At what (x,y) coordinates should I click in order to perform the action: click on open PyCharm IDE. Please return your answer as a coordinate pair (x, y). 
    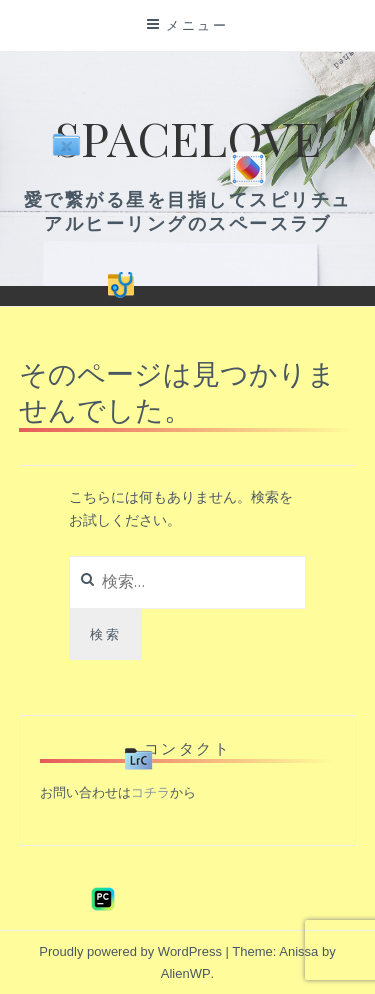
    Looking at the image, I should click on (103, 899).